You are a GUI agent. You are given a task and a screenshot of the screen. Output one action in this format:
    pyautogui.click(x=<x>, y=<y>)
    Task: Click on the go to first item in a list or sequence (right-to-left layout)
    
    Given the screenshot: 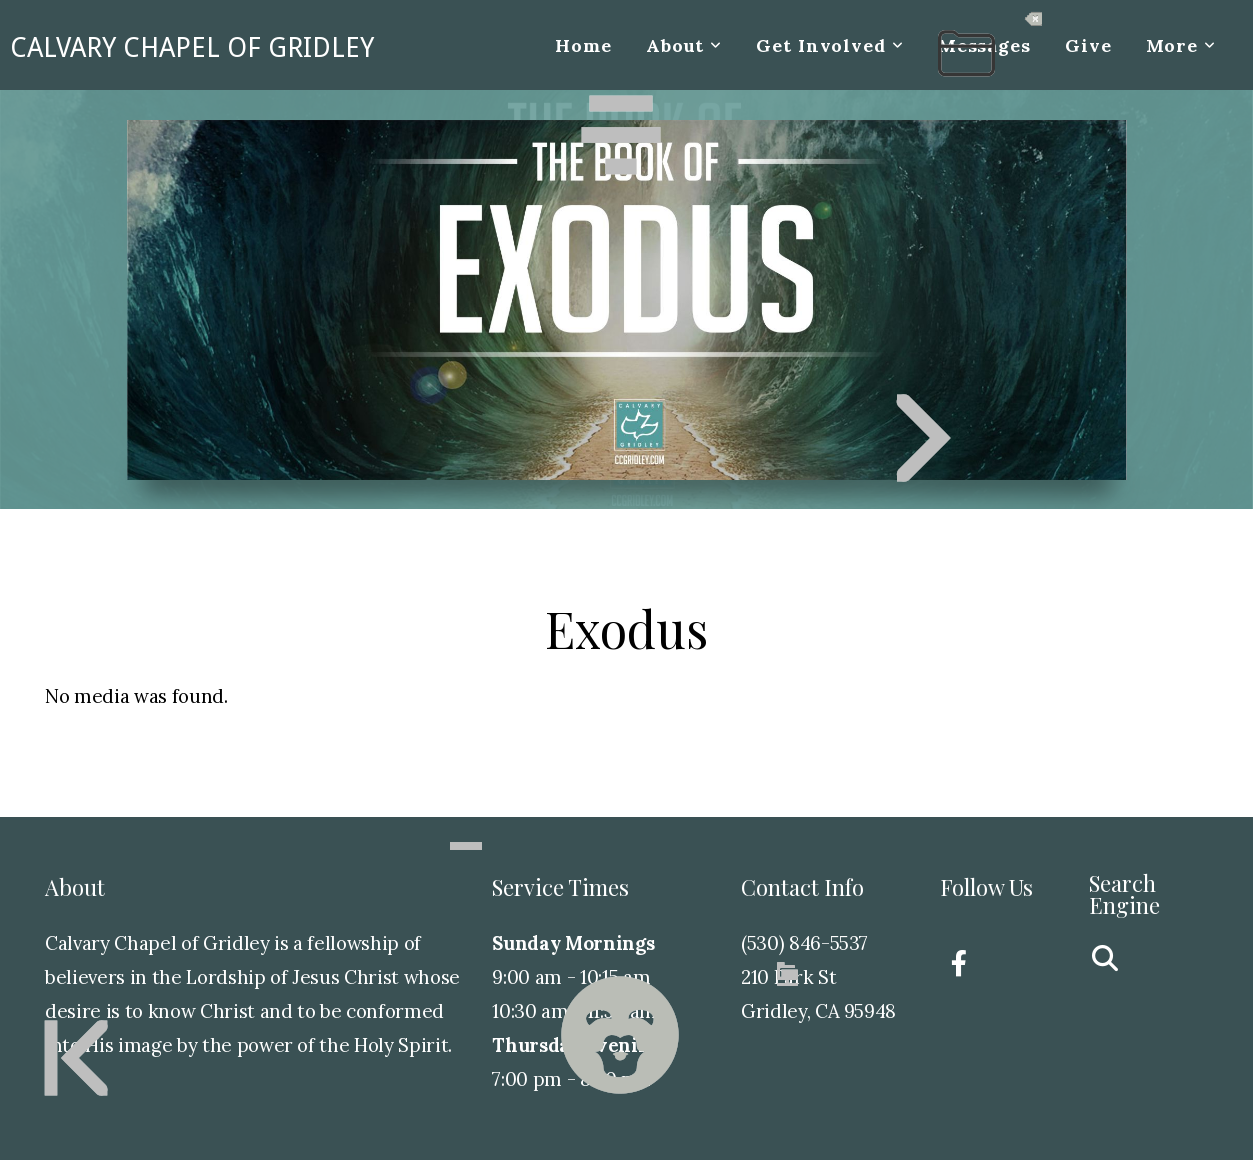 What is the action you would take?
    pyautogui.click(x=76, y=1058)
    